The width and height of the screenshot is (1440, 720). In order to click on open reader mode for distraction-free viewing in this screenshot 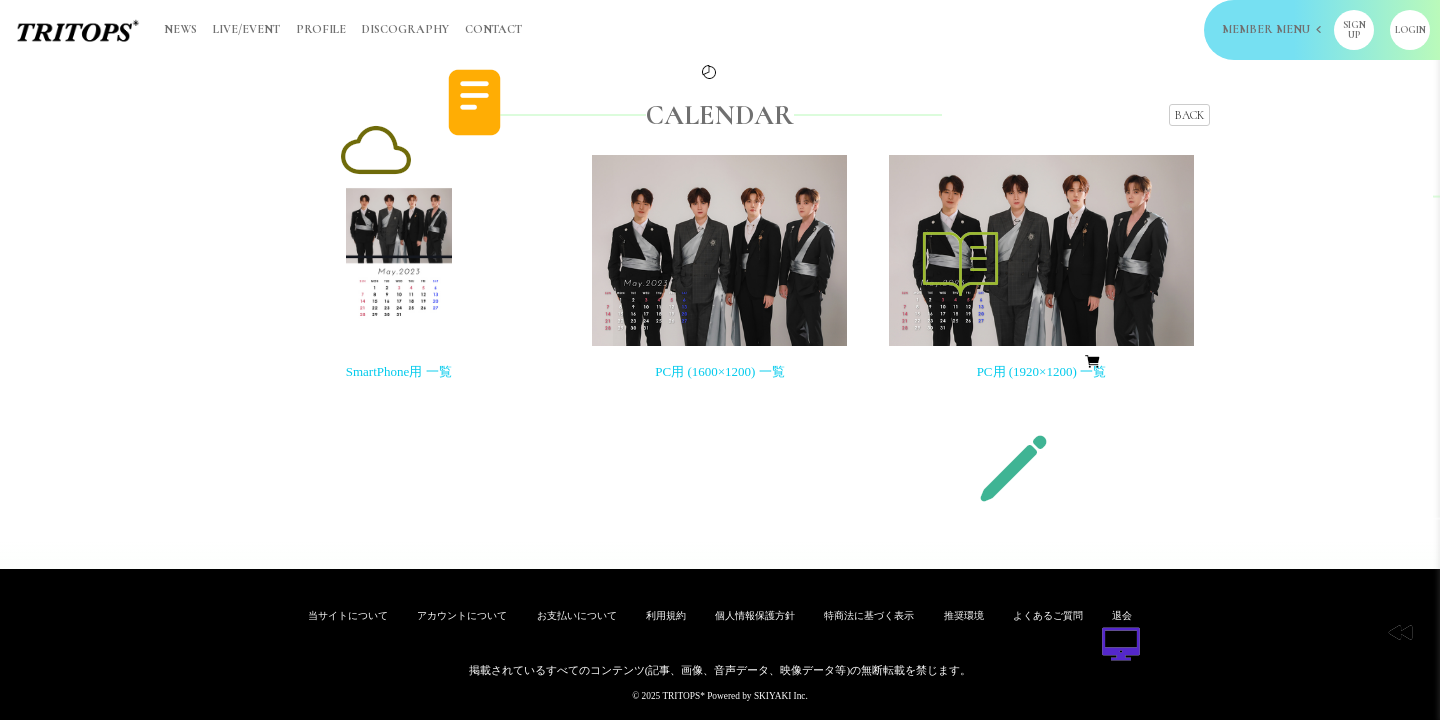, I will do `click(474, 102)`.